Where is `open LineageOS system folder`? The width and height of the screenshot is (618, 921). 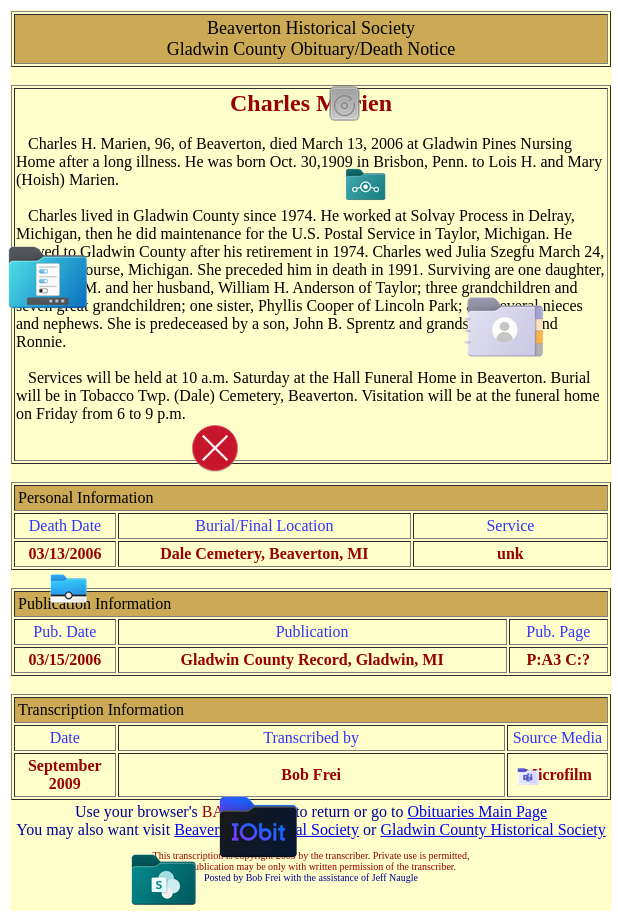 open LineageOS system folder is located at coordinates (365, 185).